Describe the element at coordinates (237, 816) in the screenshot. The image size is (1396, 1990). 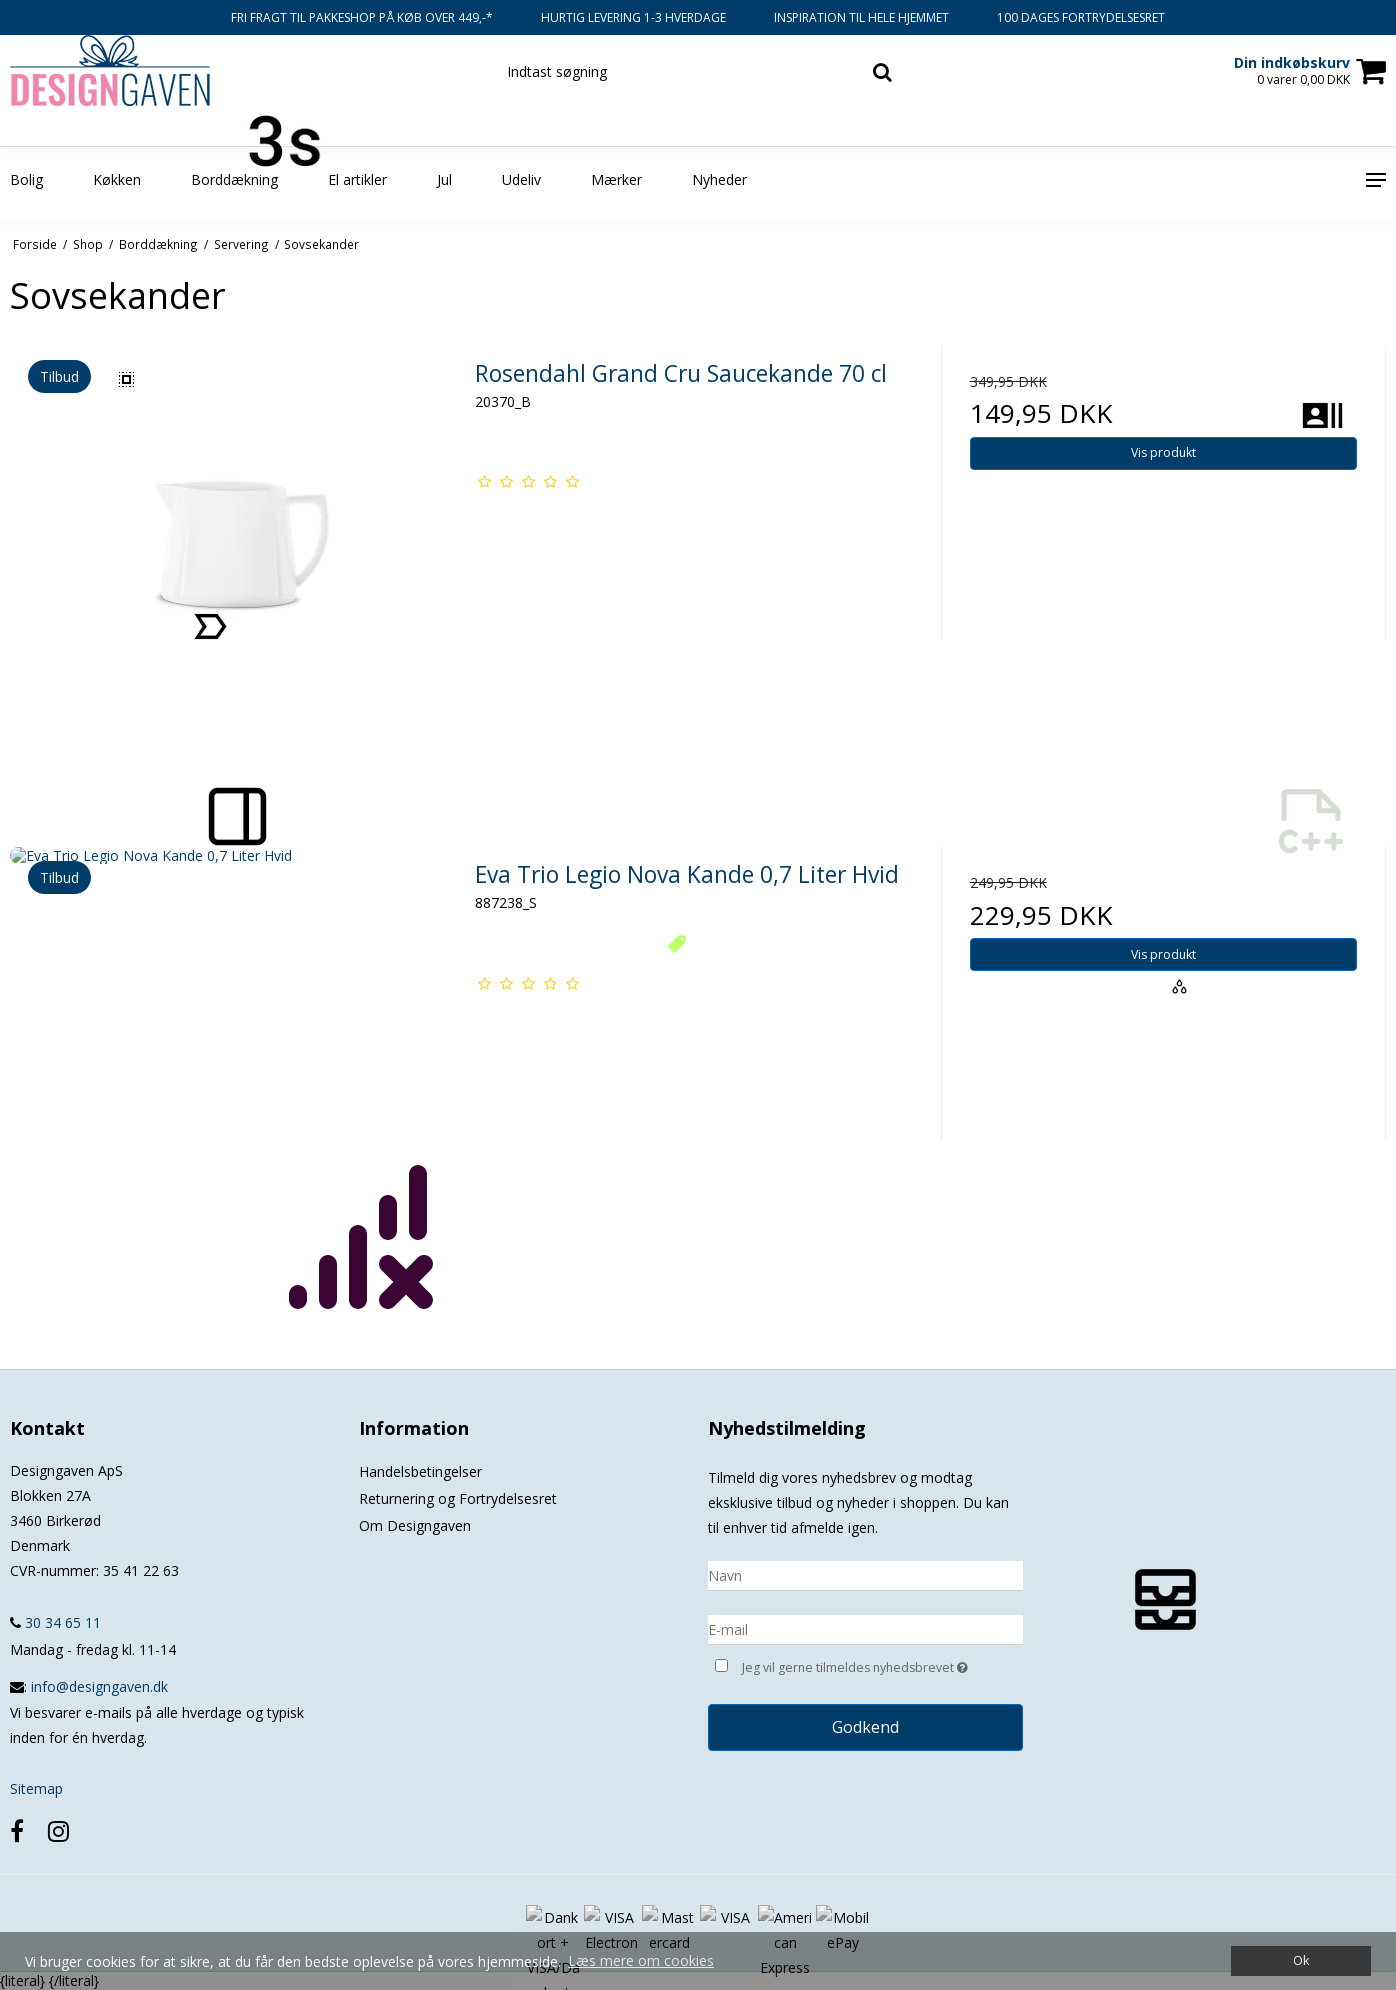
I see `toggle right sidebar panel` at that location.